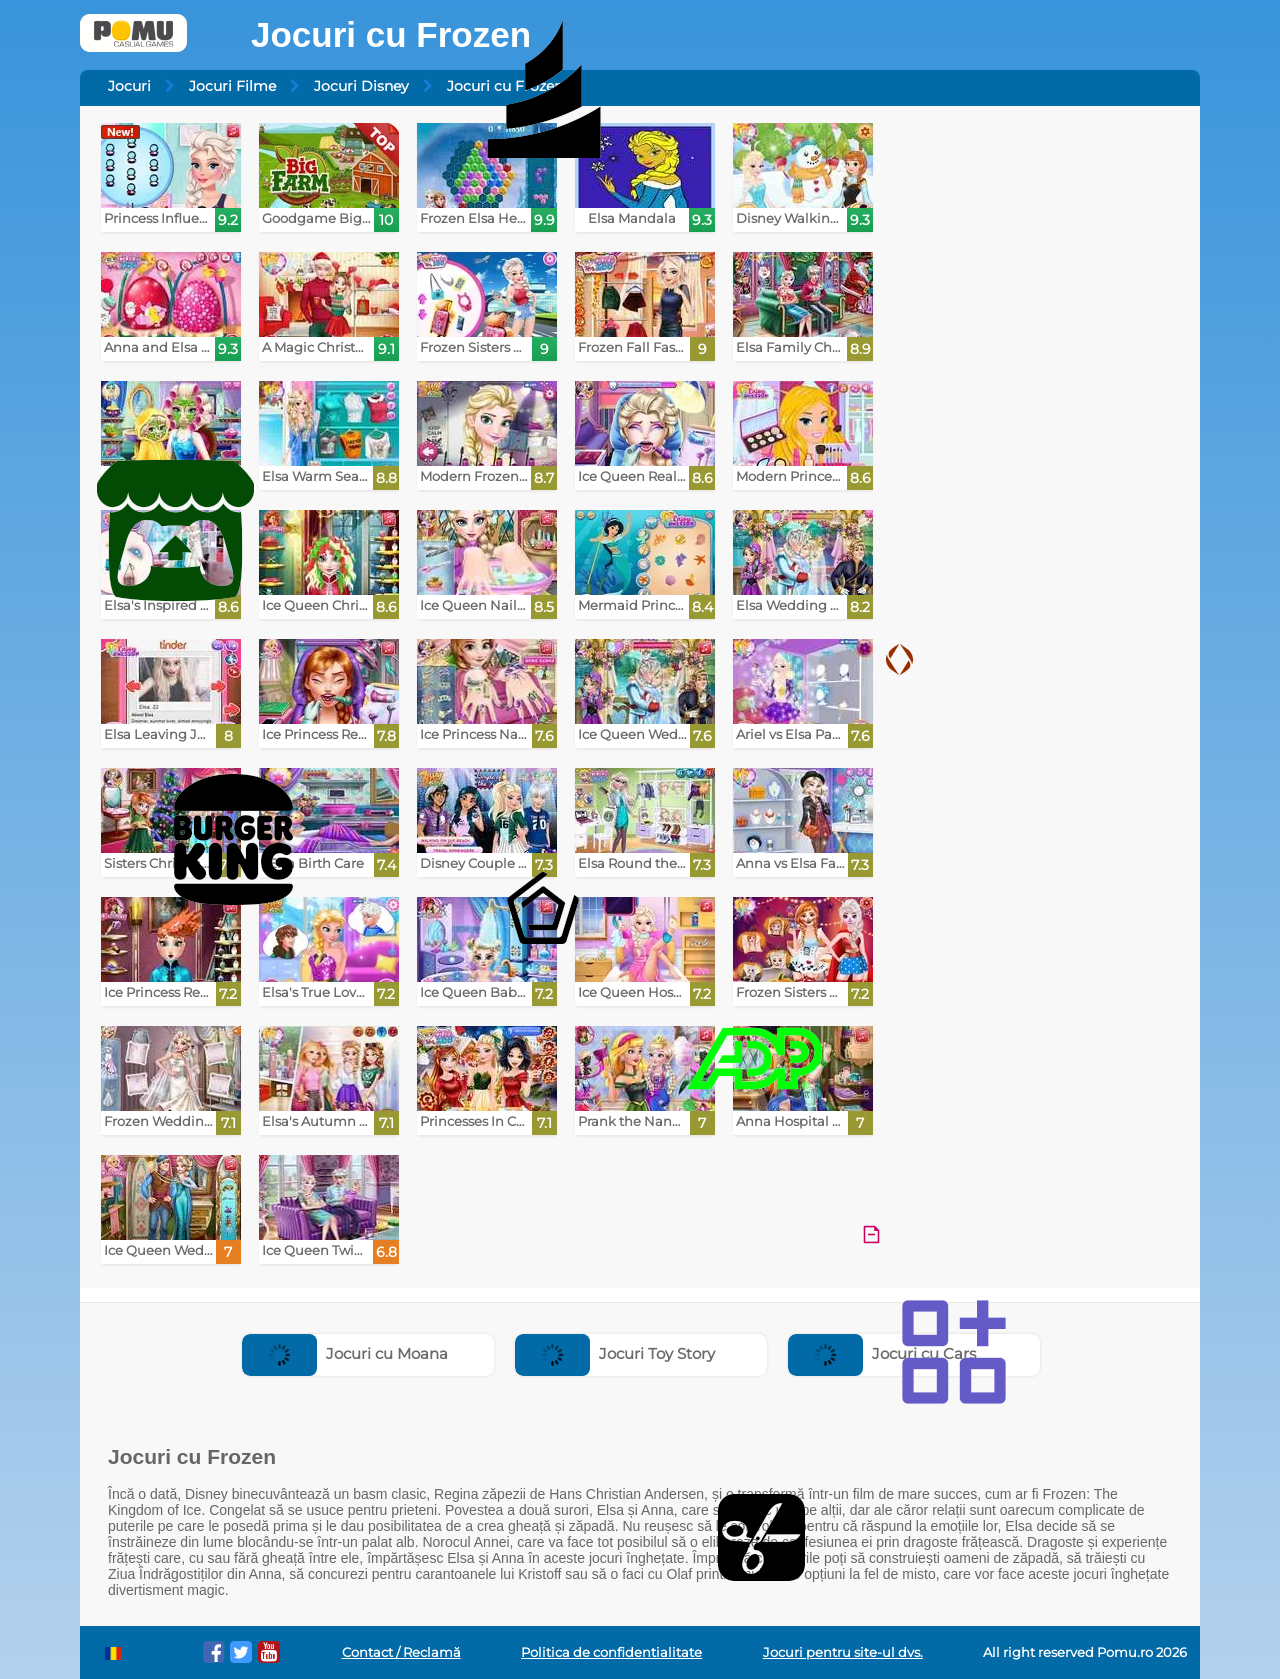  I want to click on visit itch.io indie game marketplace, so click(175, 530).